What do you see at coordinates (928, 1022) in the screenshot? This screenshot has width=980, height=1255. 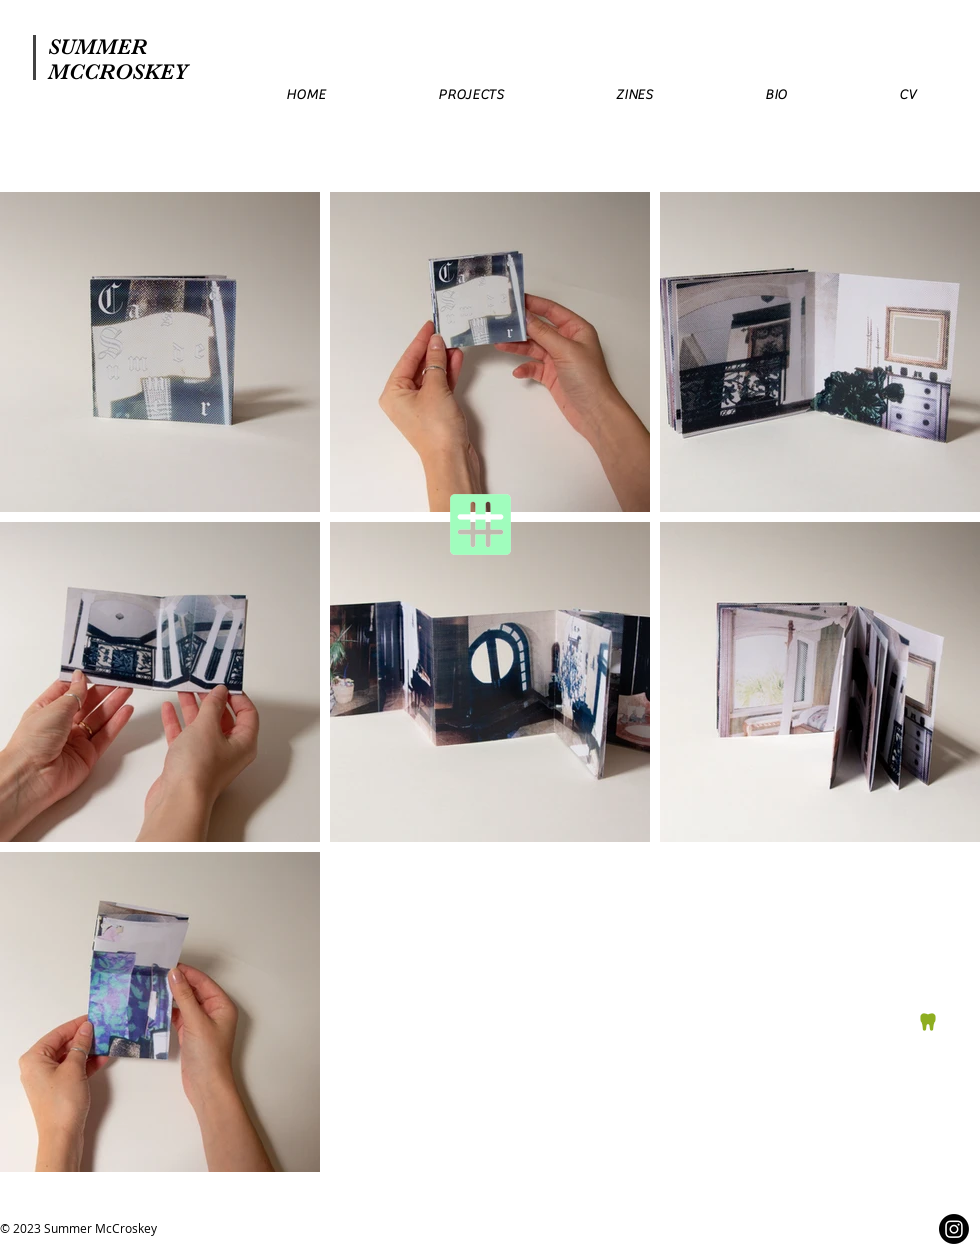 I see `access dental or oral health information` at bounding box center [928, 1022].